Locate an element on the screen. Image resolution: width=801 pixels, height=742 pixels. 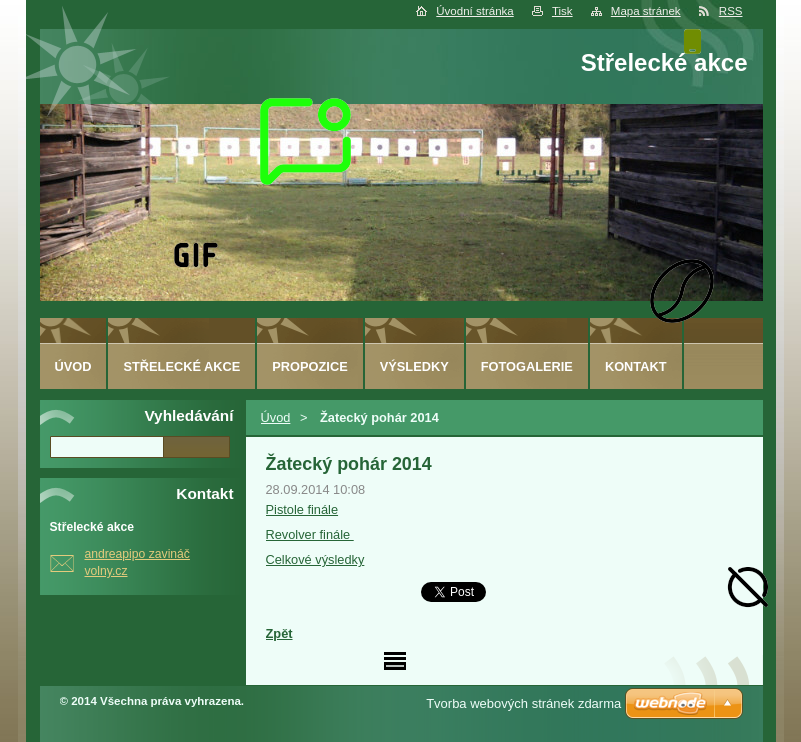
browse coffee-related content or settings is located at coordinates (682, 291).